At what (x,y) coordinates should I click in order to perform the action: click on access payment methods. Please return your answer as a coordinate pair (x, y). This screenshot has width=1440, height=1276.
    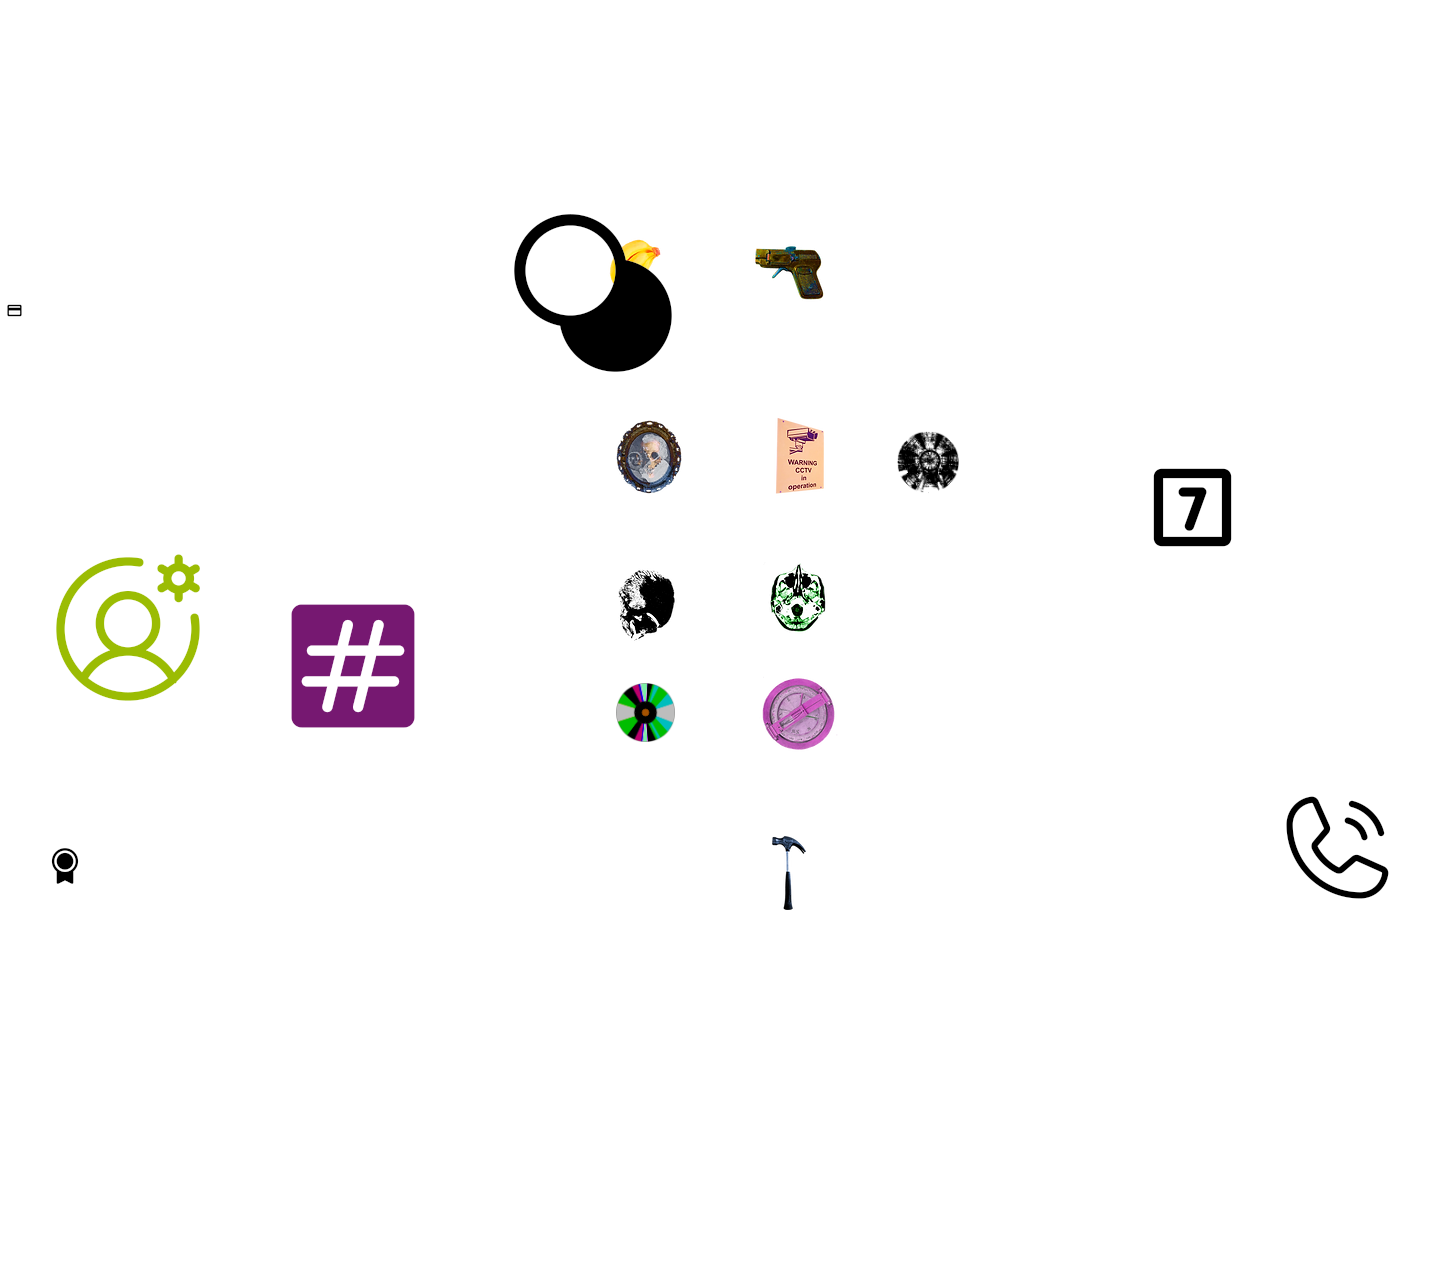
    Looking at the image, I should click on (14, 310).